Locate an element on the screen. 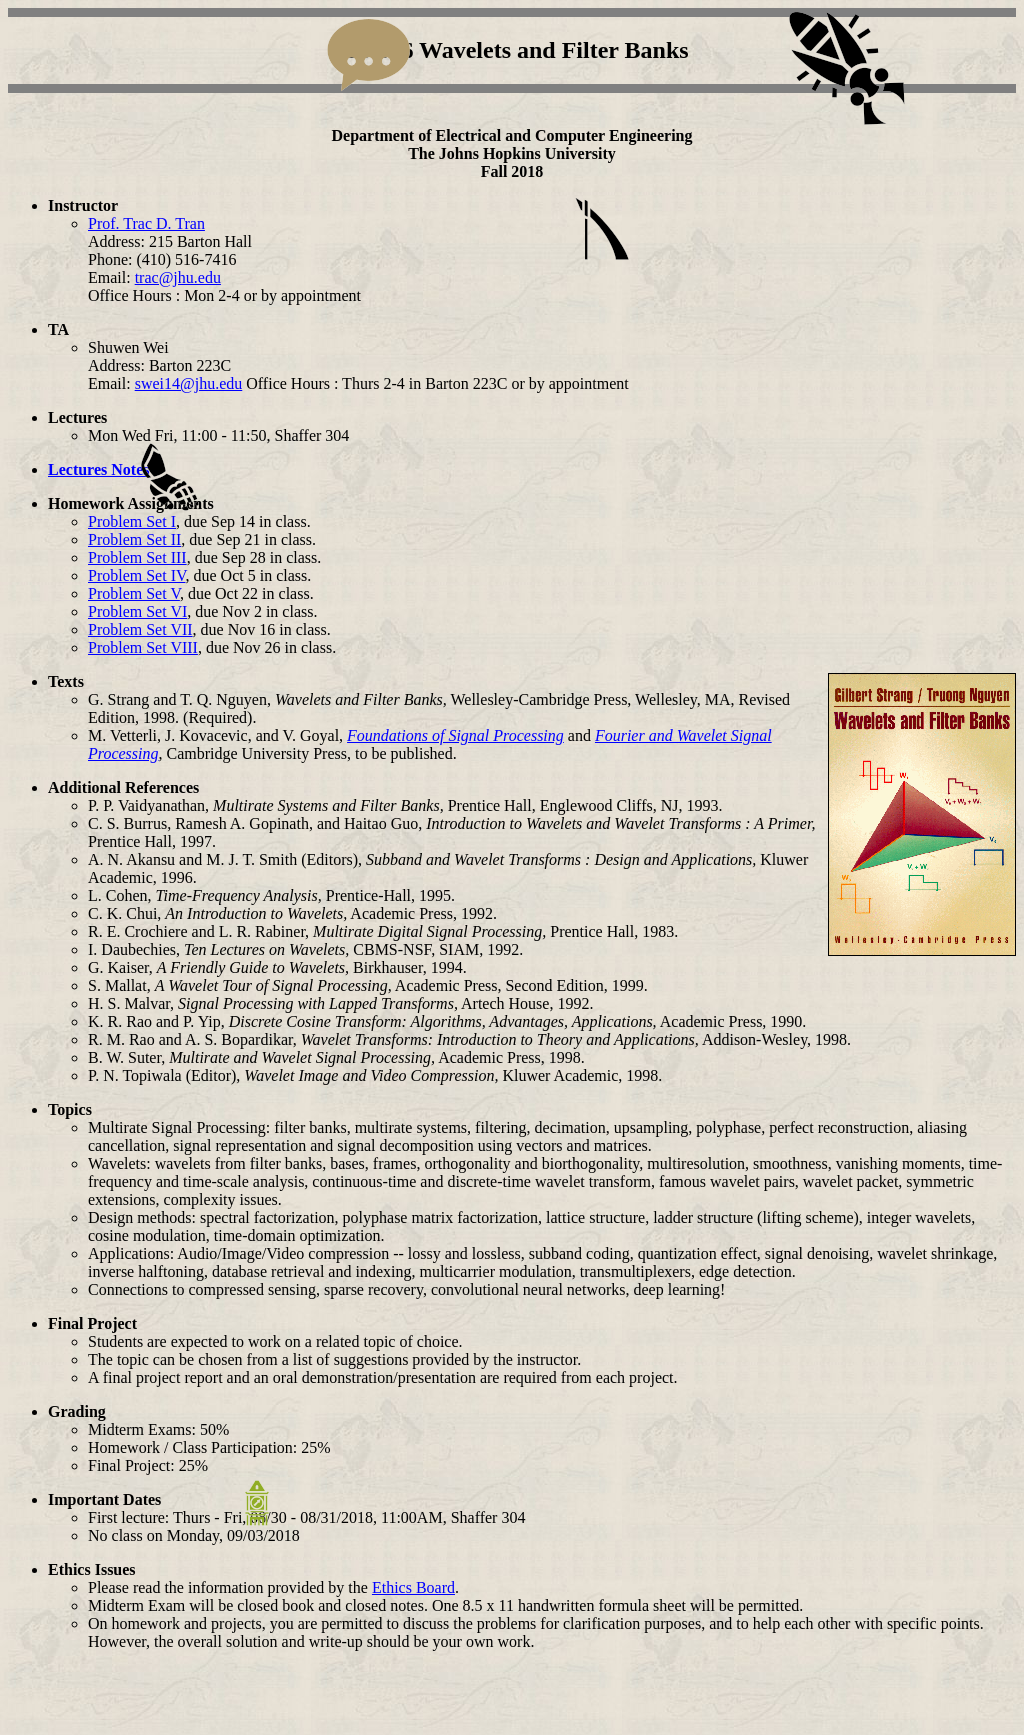 Image resolution: width=1024 pixels, height=1735 pixels. equip or select bow weapon is located at coordinates (595, 228).